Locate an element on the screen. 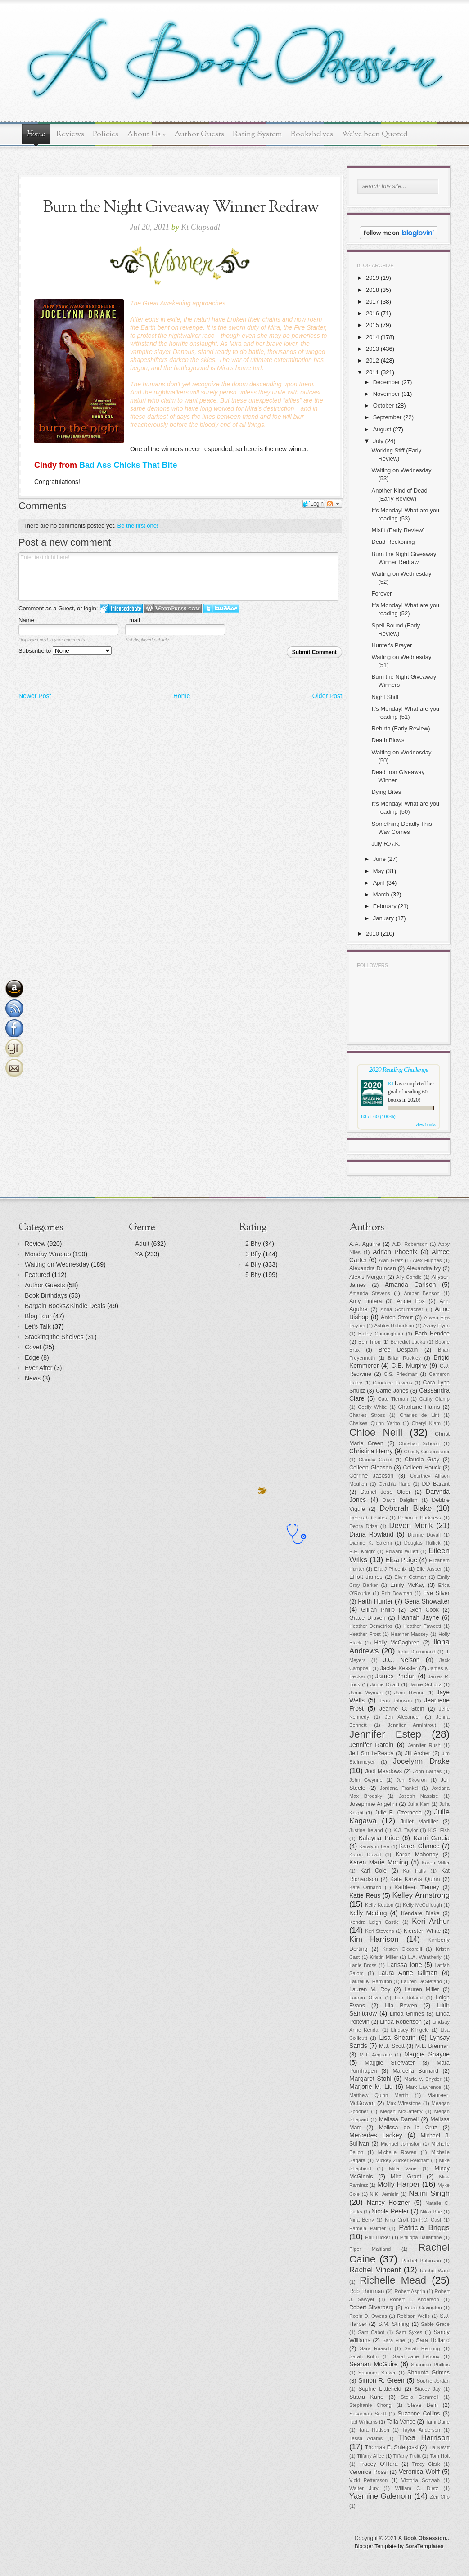 This screenshot has width=469, height=2576. indicates seafood or shellfish category is located at coordinates (262, 1491).